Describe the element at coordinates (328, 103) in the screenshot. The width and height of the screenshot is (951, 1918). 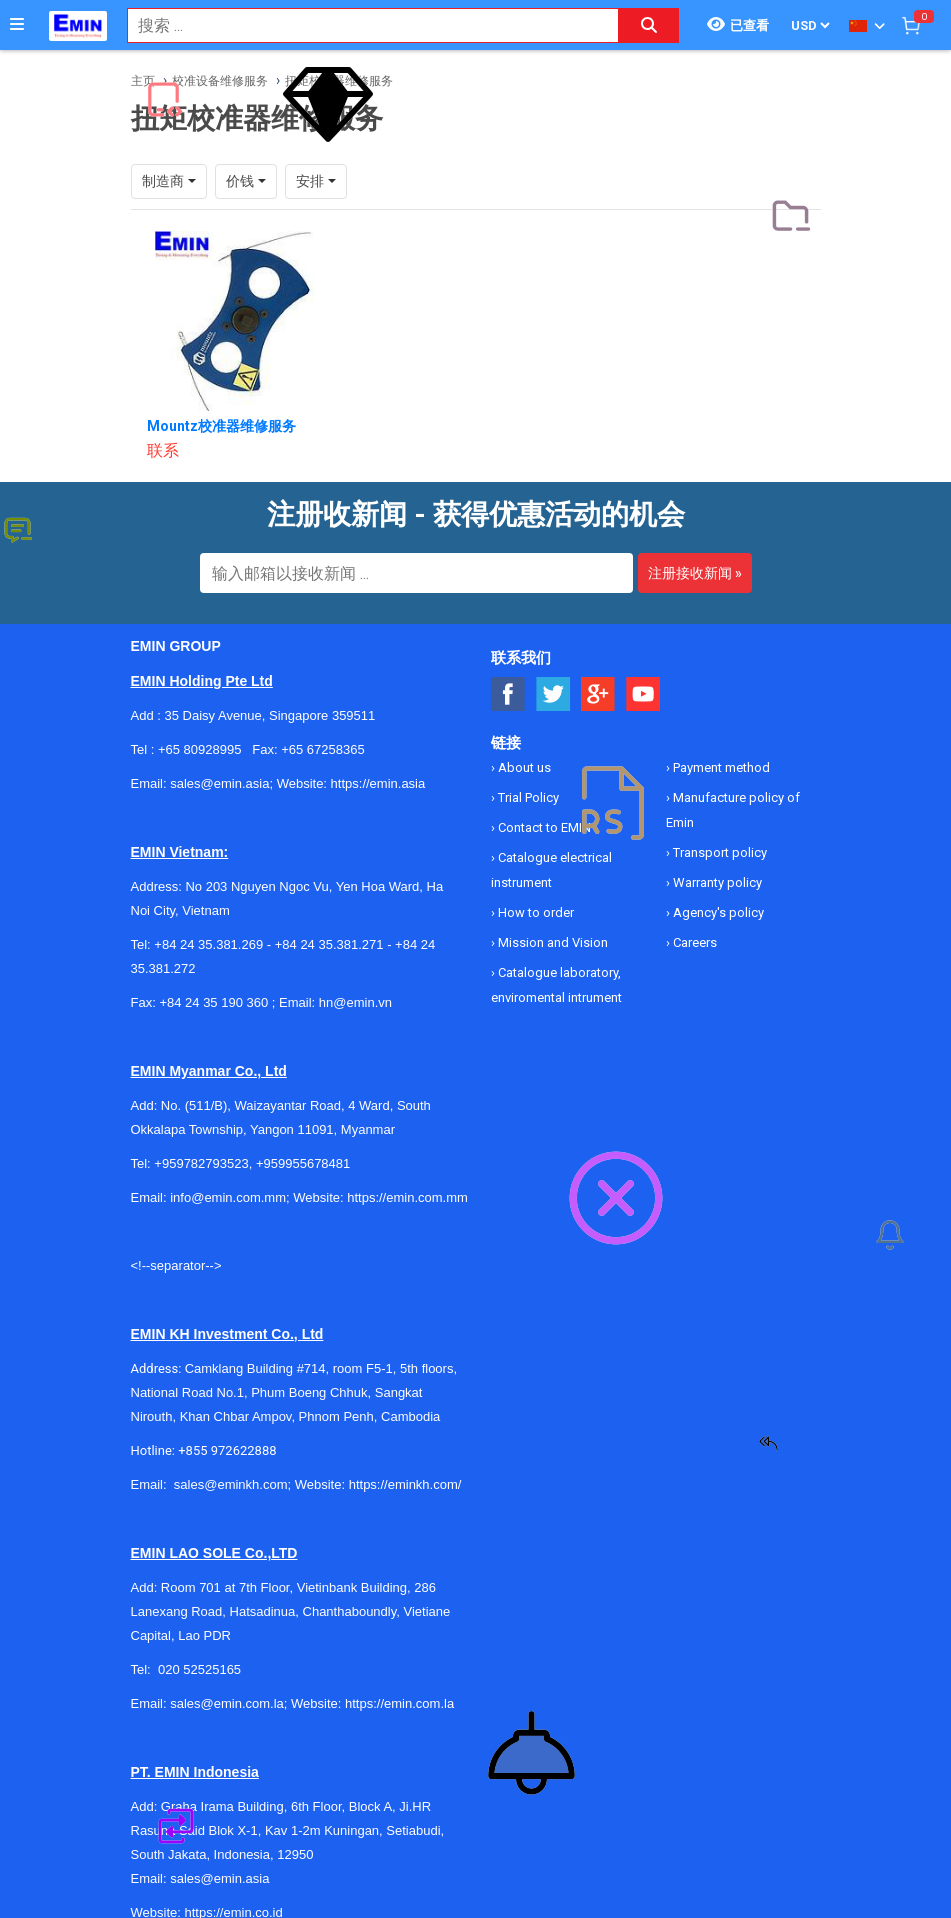
I see `open Sketch design application` at that location.